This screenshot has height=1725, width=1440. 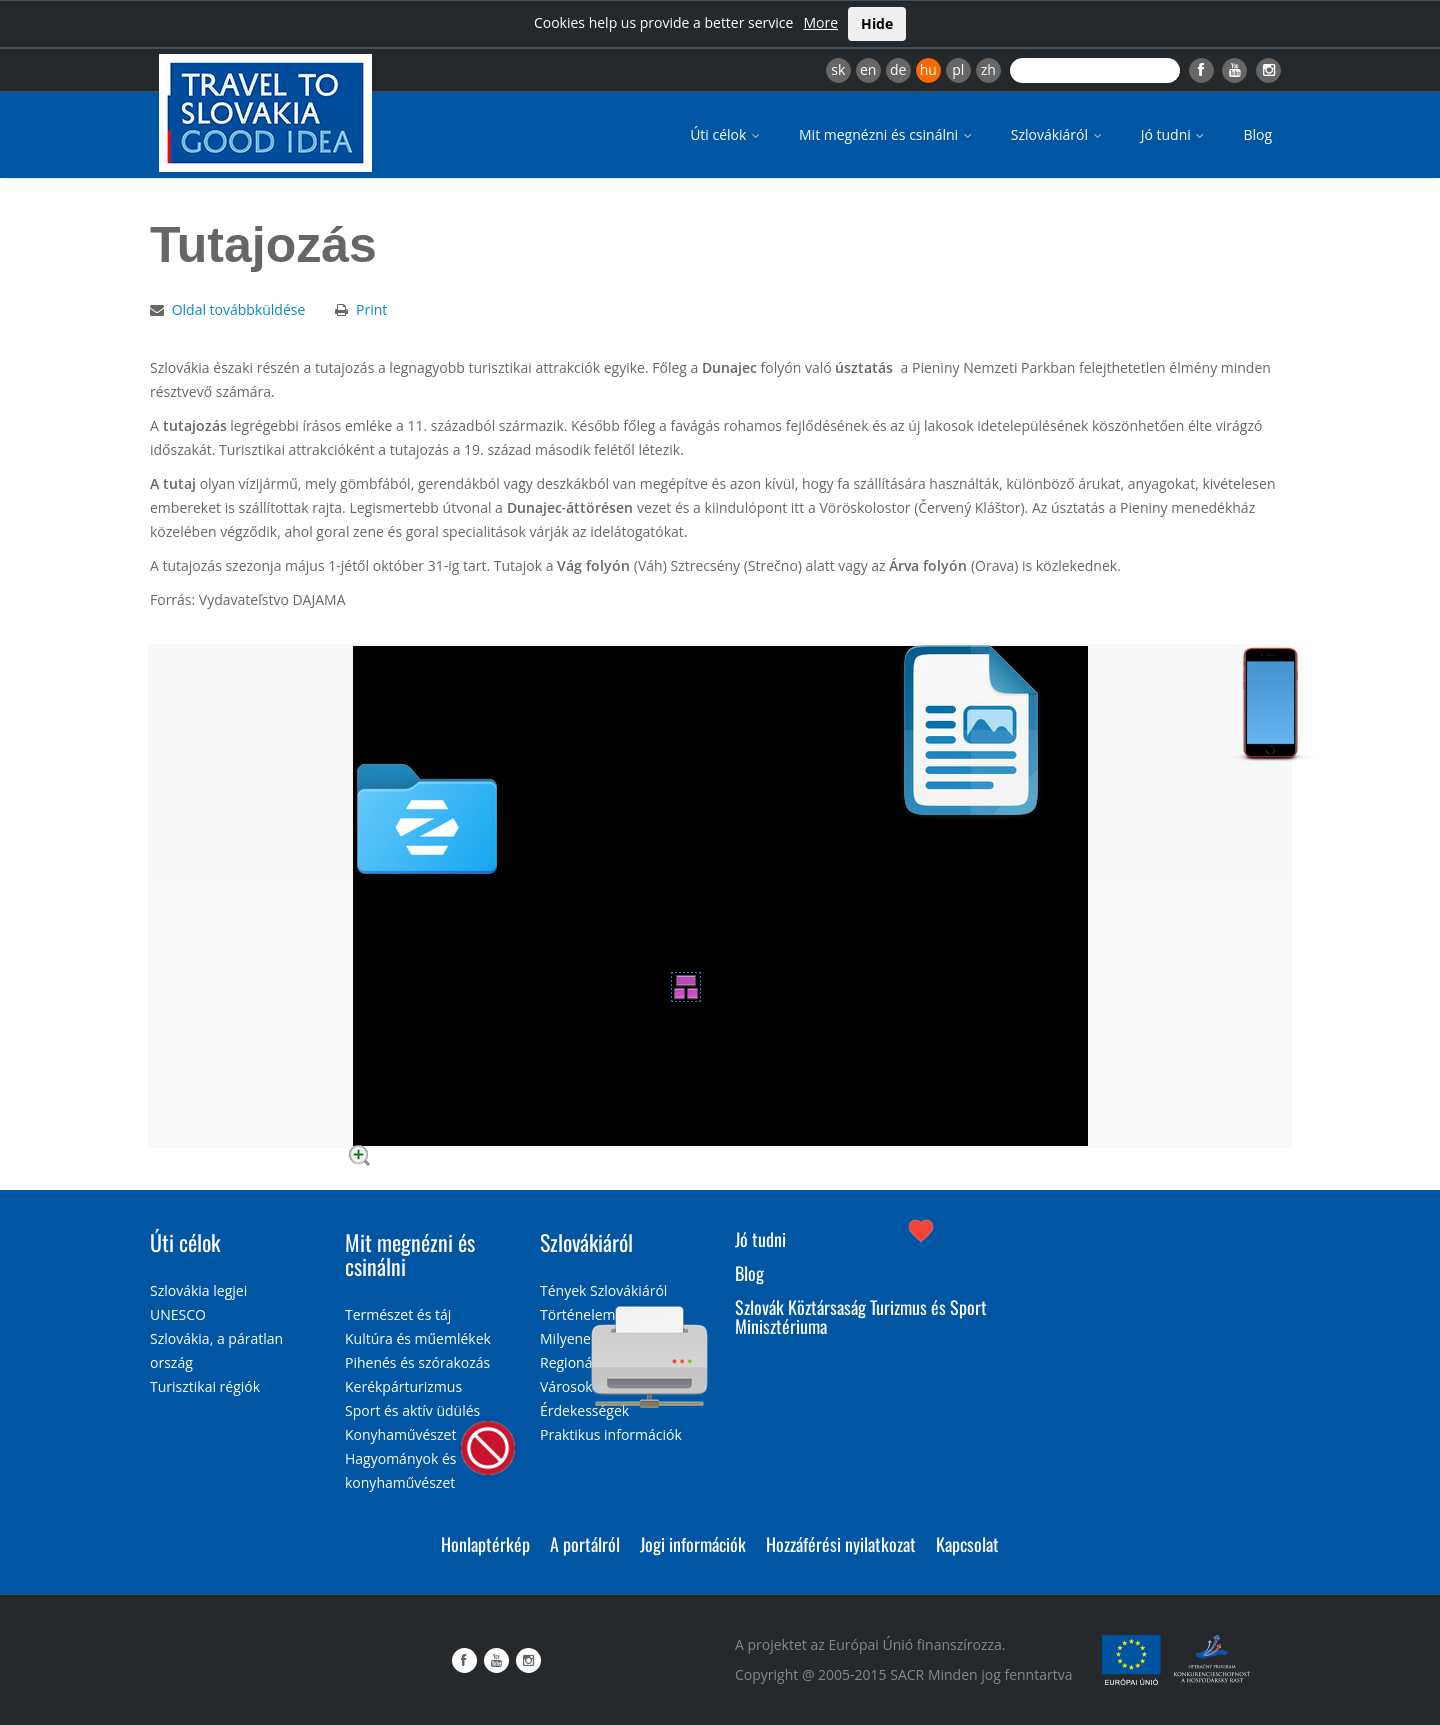 What do you see at coordinates (426, 822) in the screenshot?
I see `open zorin os system folder` at bounding box center [426, 822].